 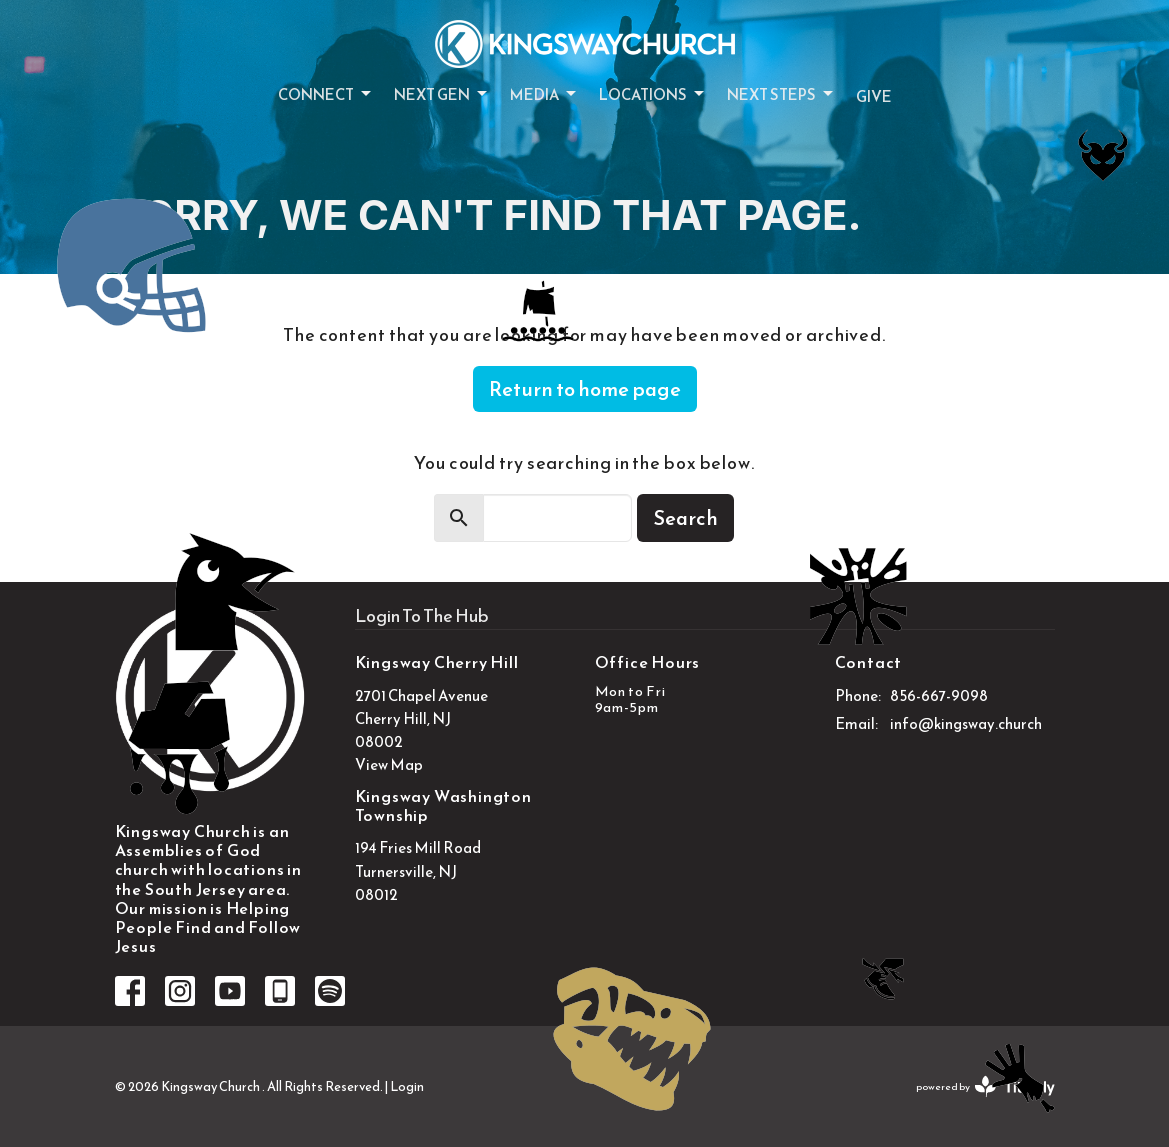 What do you see at coordinates (183, 747) in the screenshot?
I see `indicates a cave or cavern environment` at bounding box center [183, 747].